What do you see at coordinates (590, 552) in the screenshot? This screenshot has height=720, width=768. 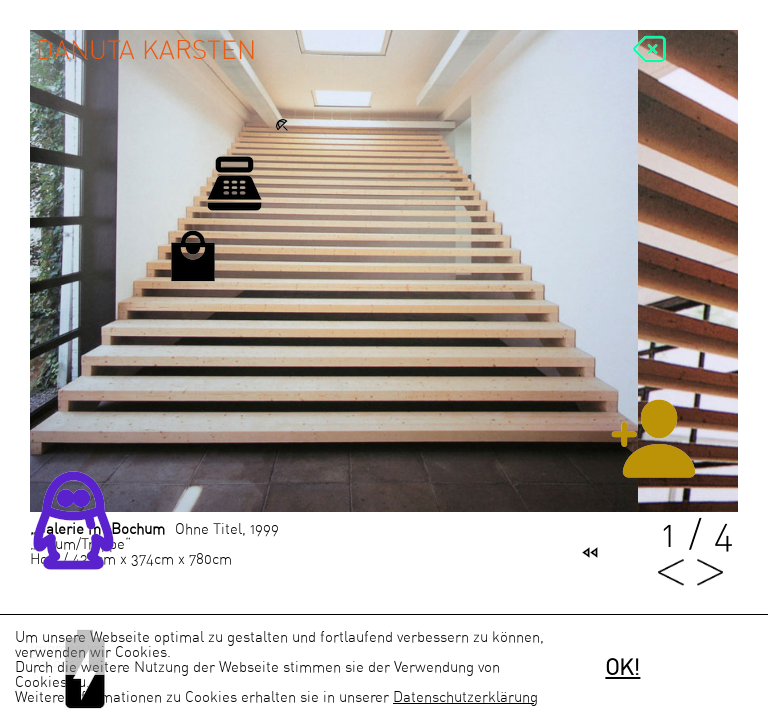 I see `rewind media playback` at bounding box center [590, 552].